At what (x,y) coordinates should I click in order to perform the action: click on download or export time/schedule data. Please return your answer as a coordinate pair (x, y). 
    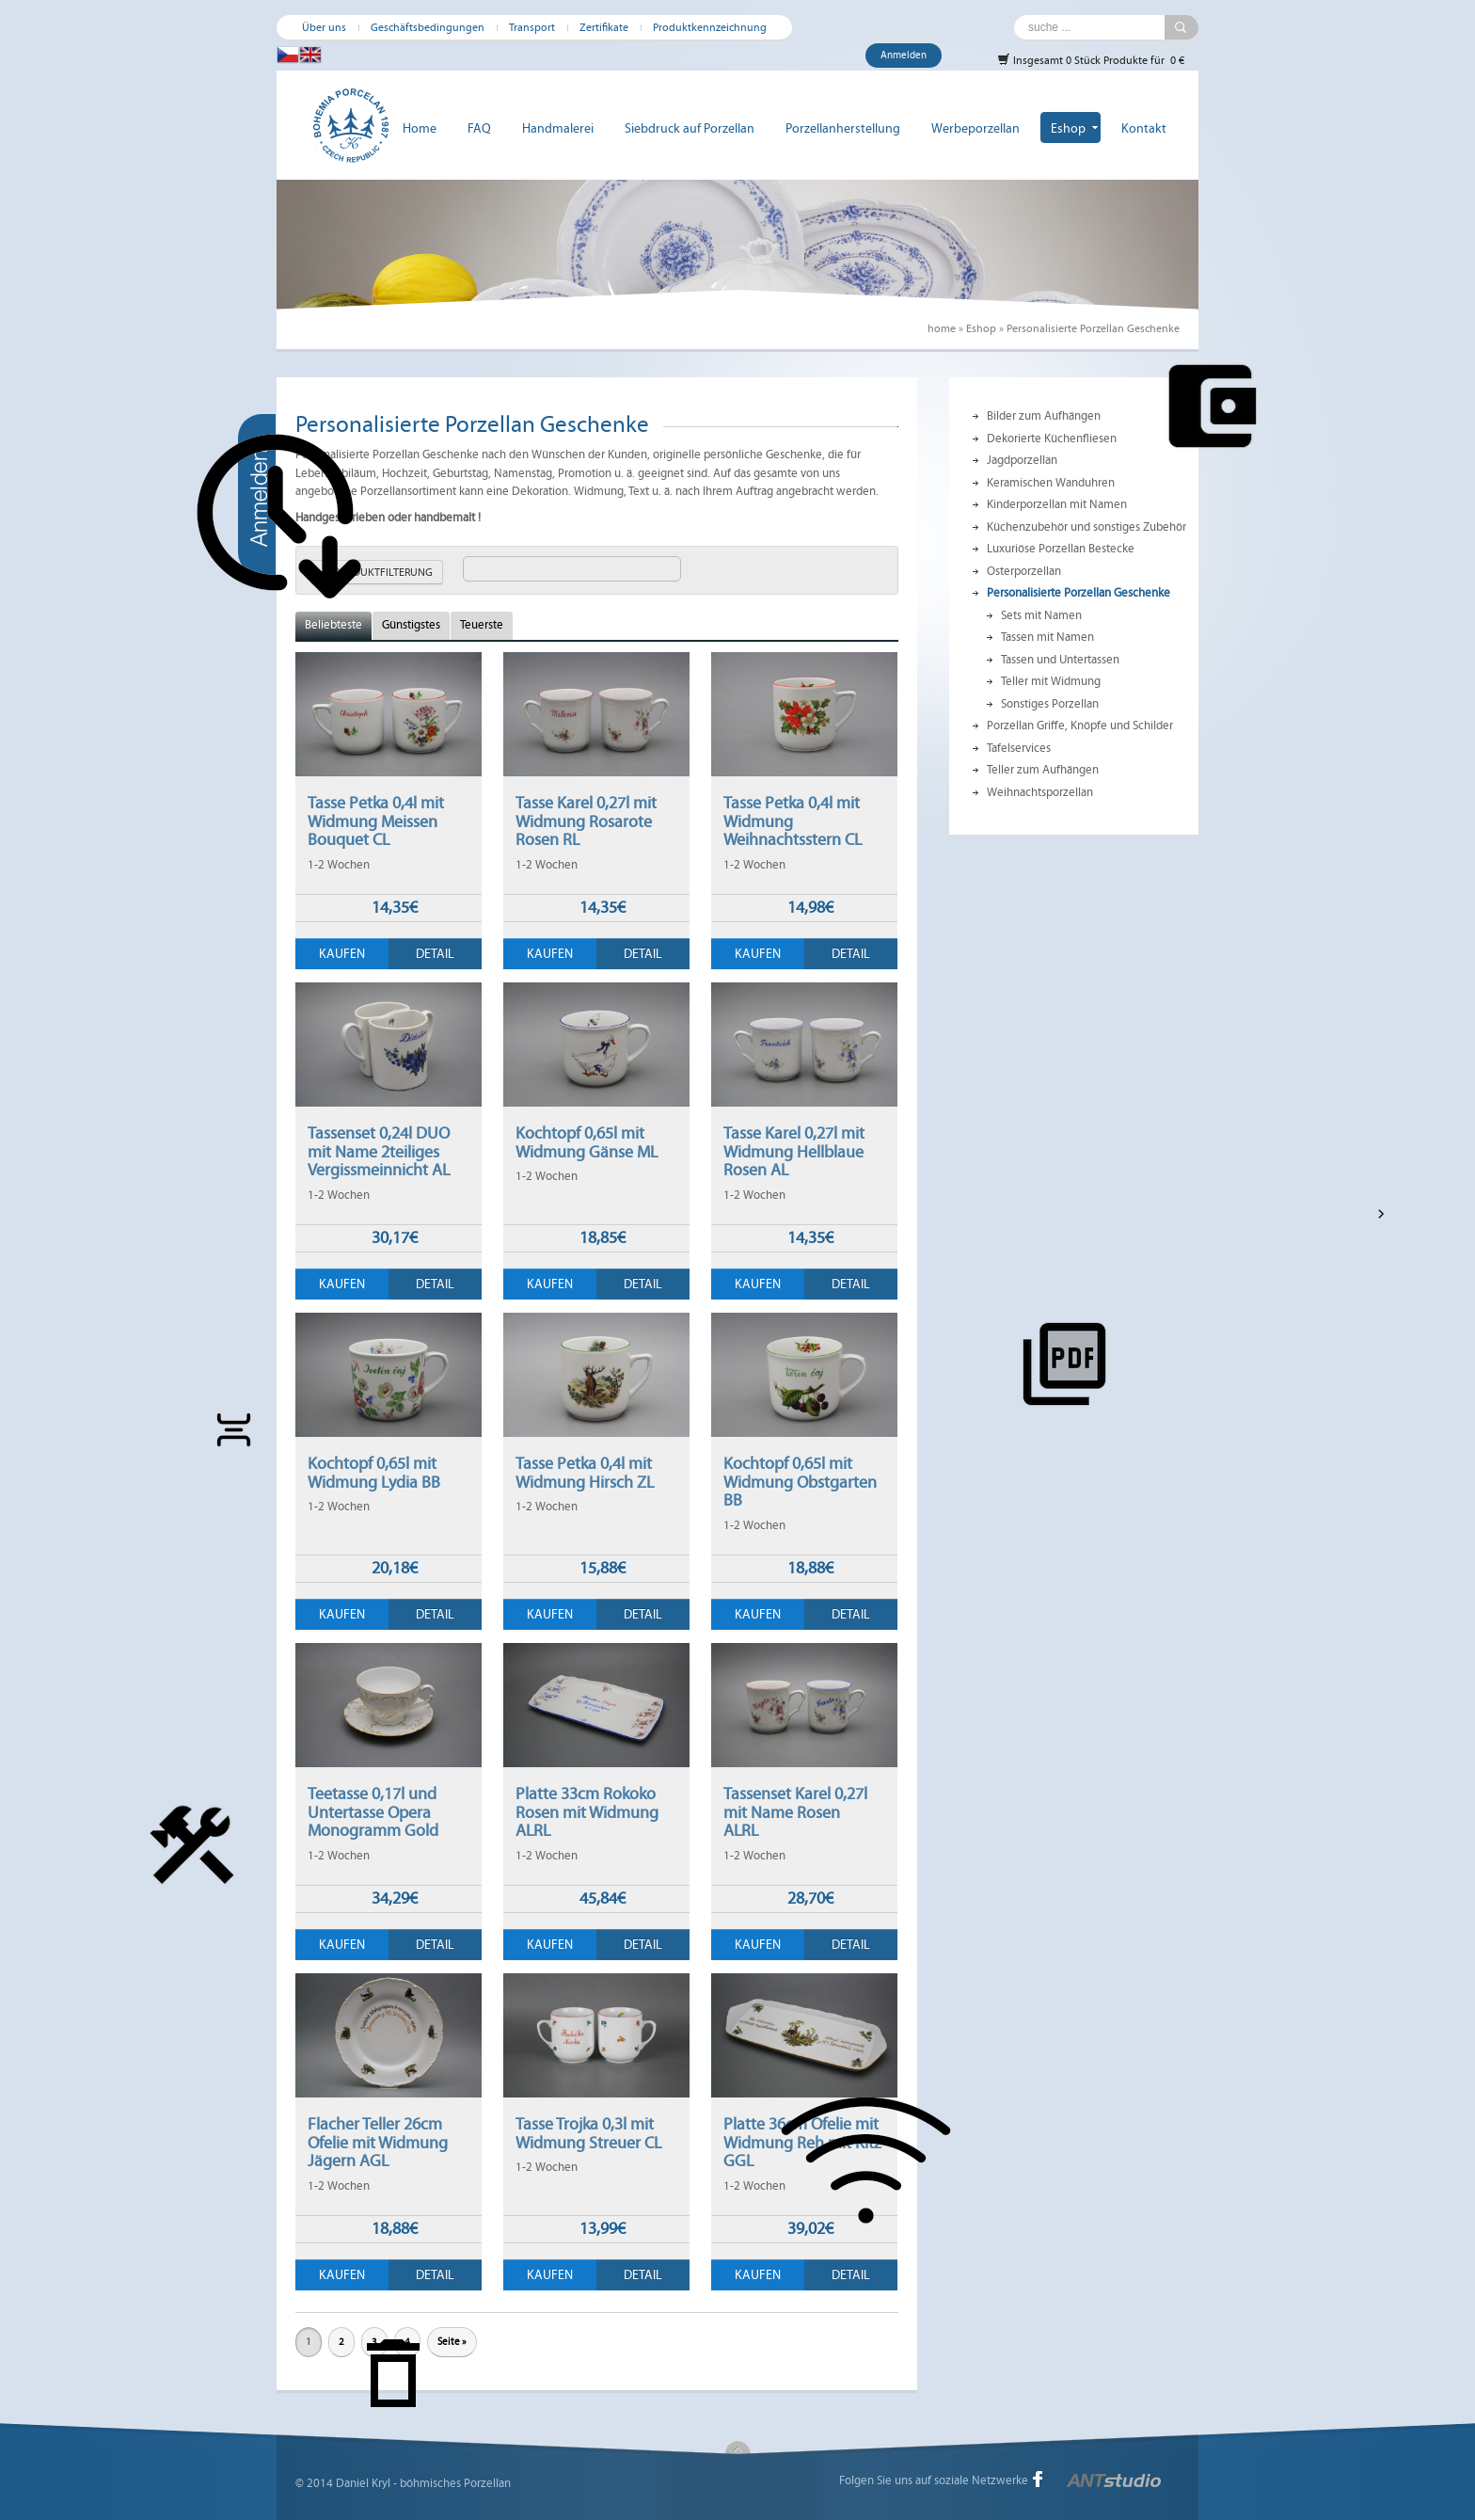
    Looking at the image, I should click on (275, 512).